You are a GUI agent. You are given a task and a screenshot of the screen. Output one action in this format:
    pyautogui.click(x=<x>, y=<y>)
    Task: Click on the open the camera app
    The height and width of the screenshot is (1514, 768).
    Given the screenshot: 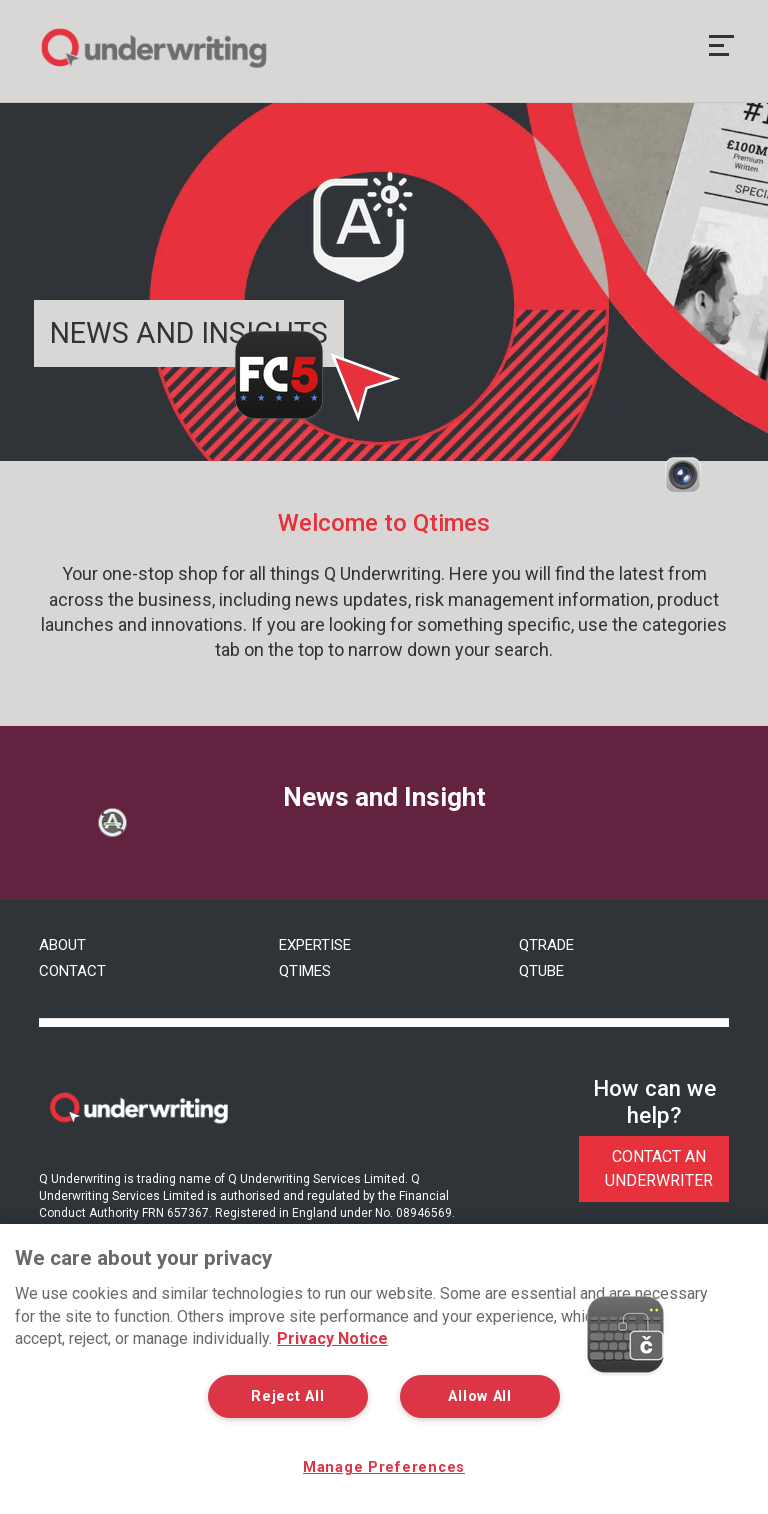 What is the action you would take?
    pyautogui.click(x=683, y=475)
    